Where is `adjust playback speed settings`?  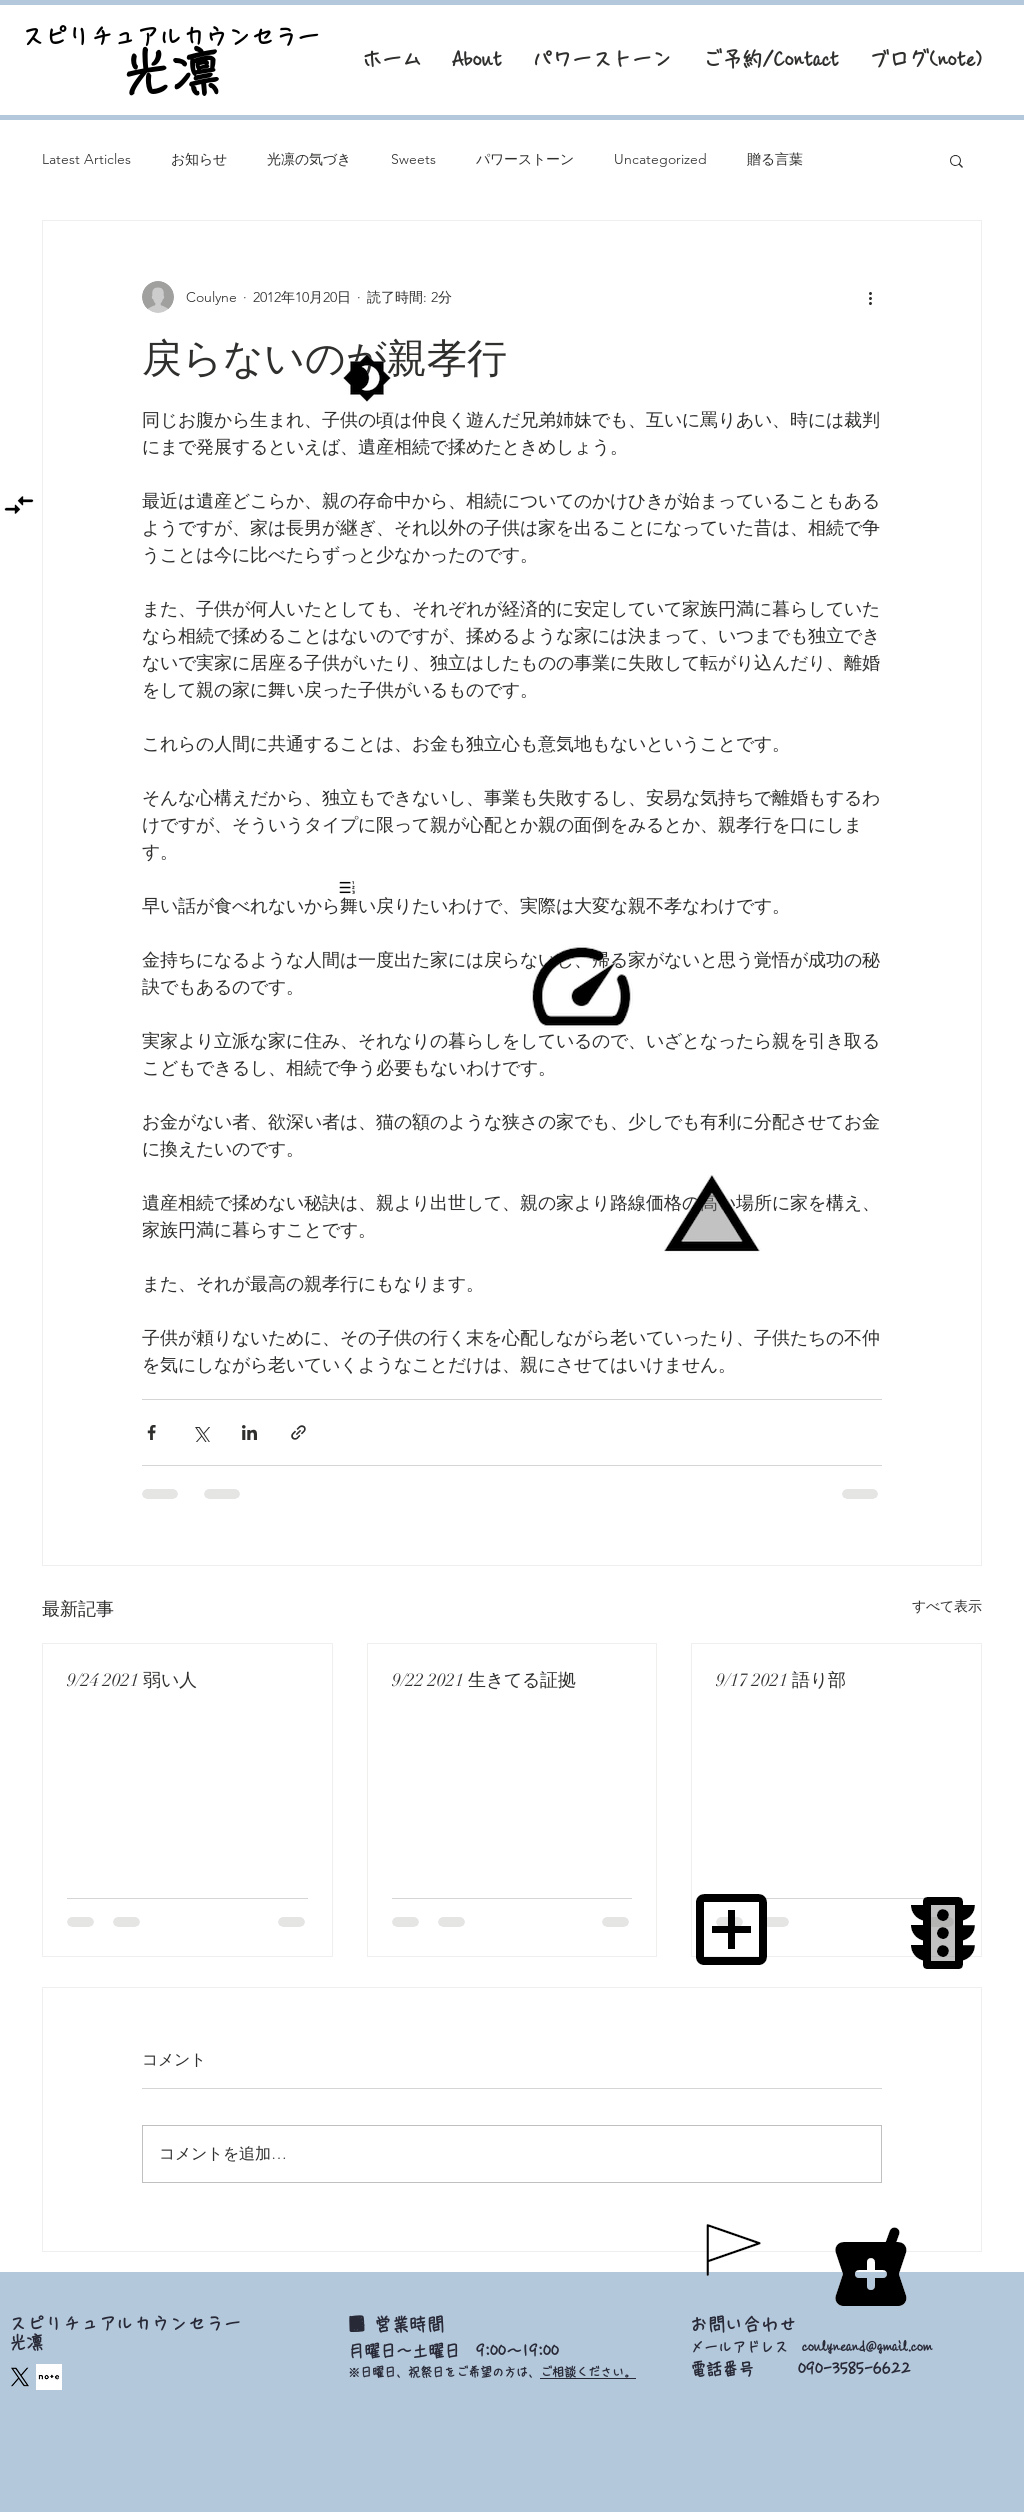
adjust playback speed settings is located at coordinates (581, 986).